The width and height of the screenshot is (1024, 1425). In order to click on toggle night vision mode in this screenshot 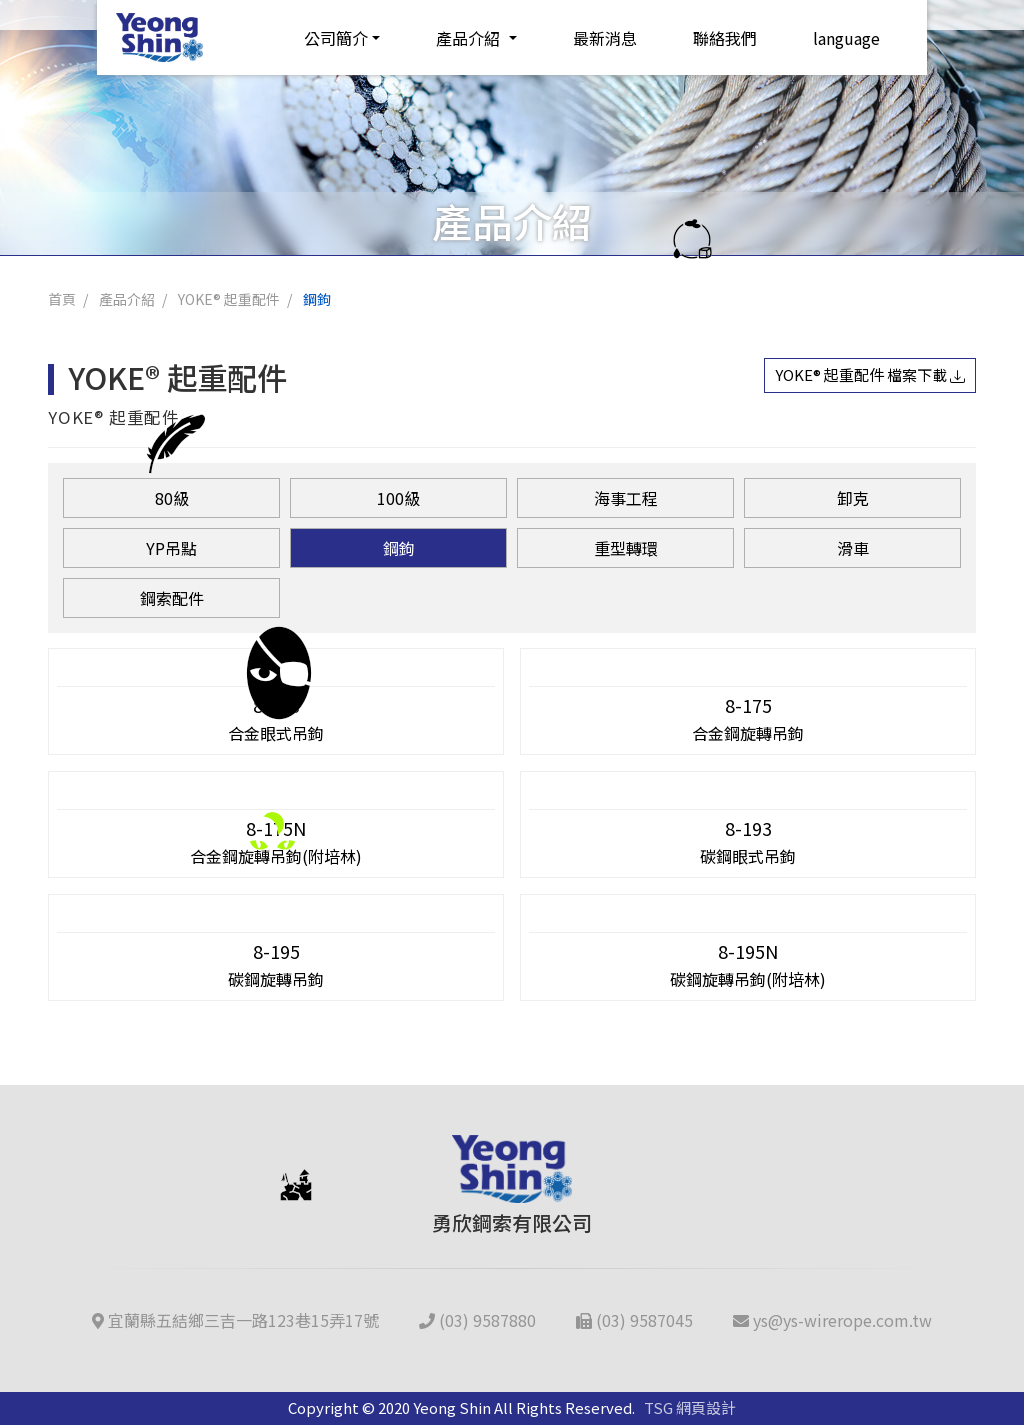, I will do `click(272, 833)`.